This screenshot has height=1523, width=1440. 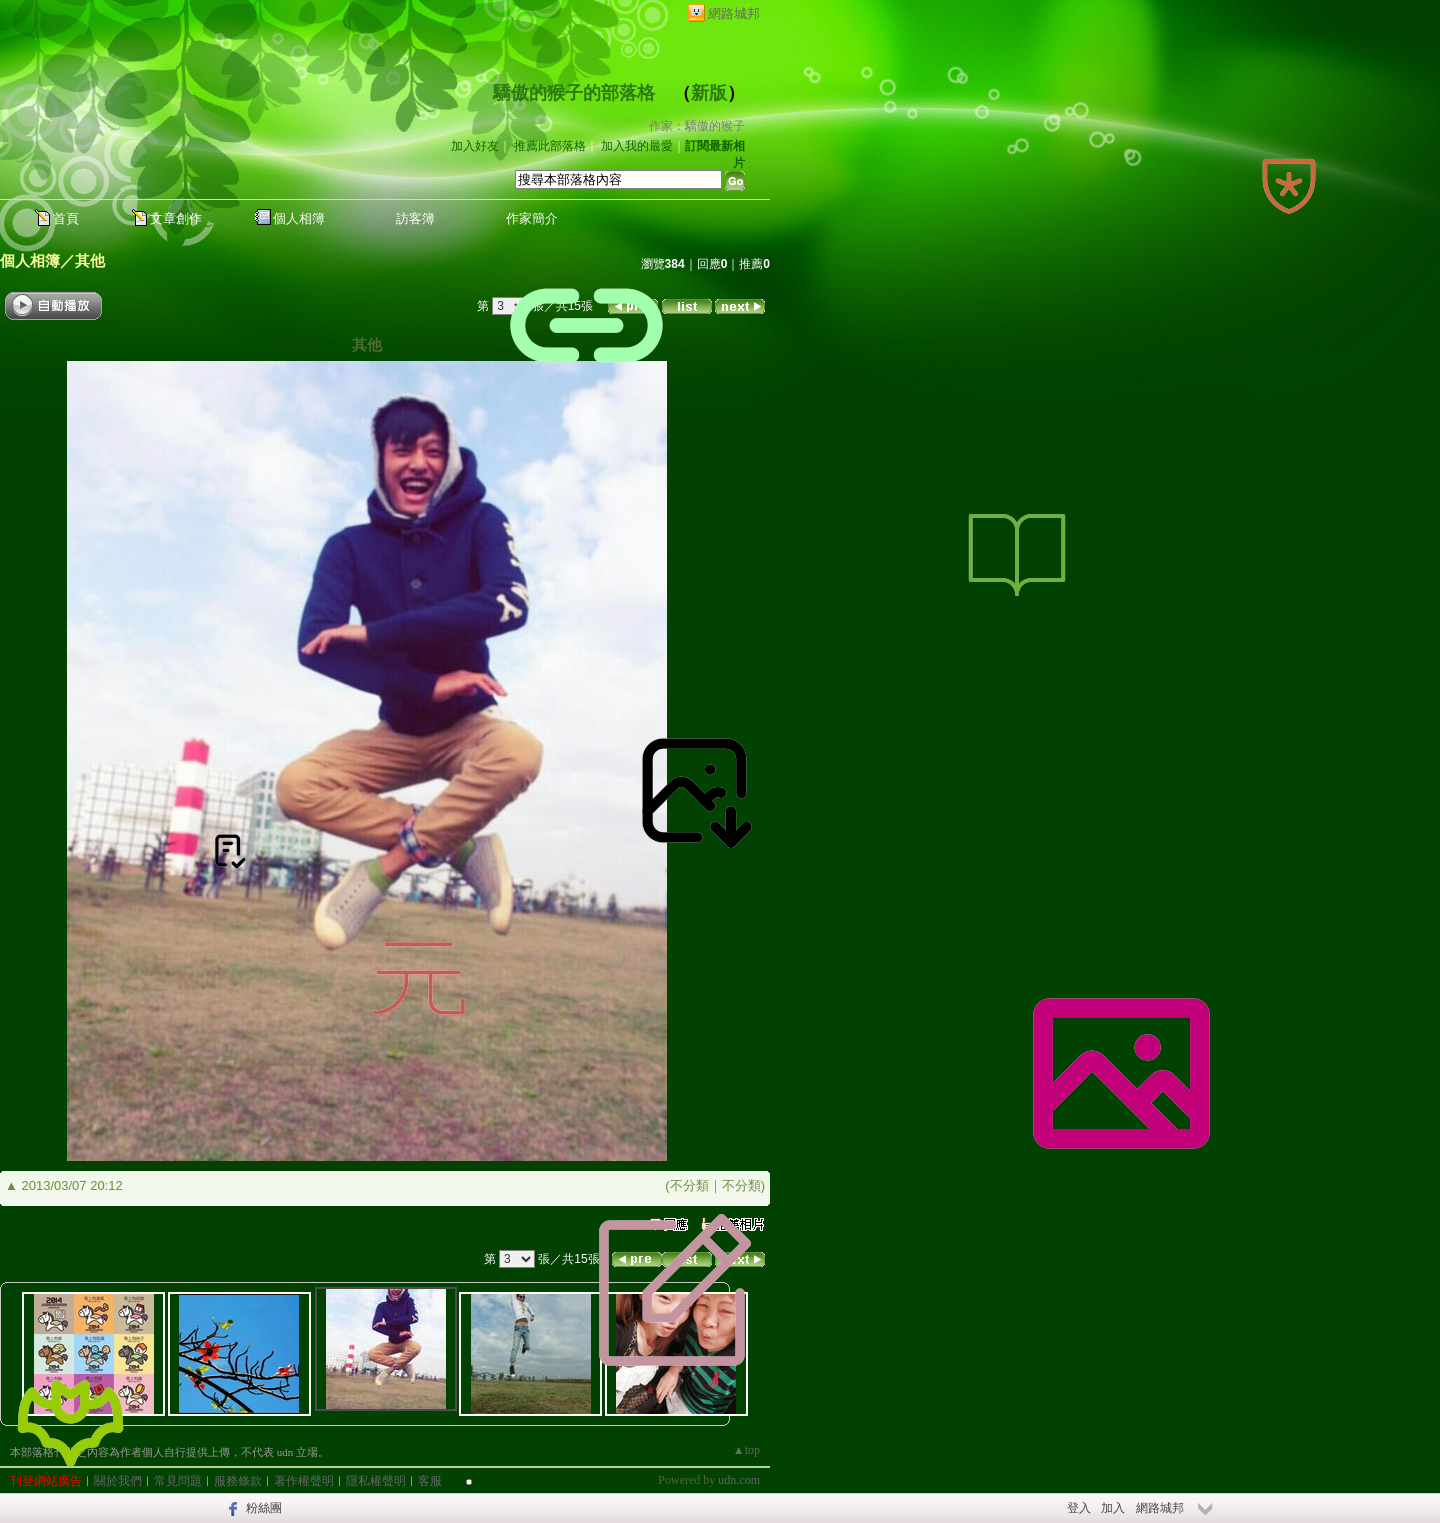 I want to click on open reading mode or e-reader, so click(x=1017, y=548).